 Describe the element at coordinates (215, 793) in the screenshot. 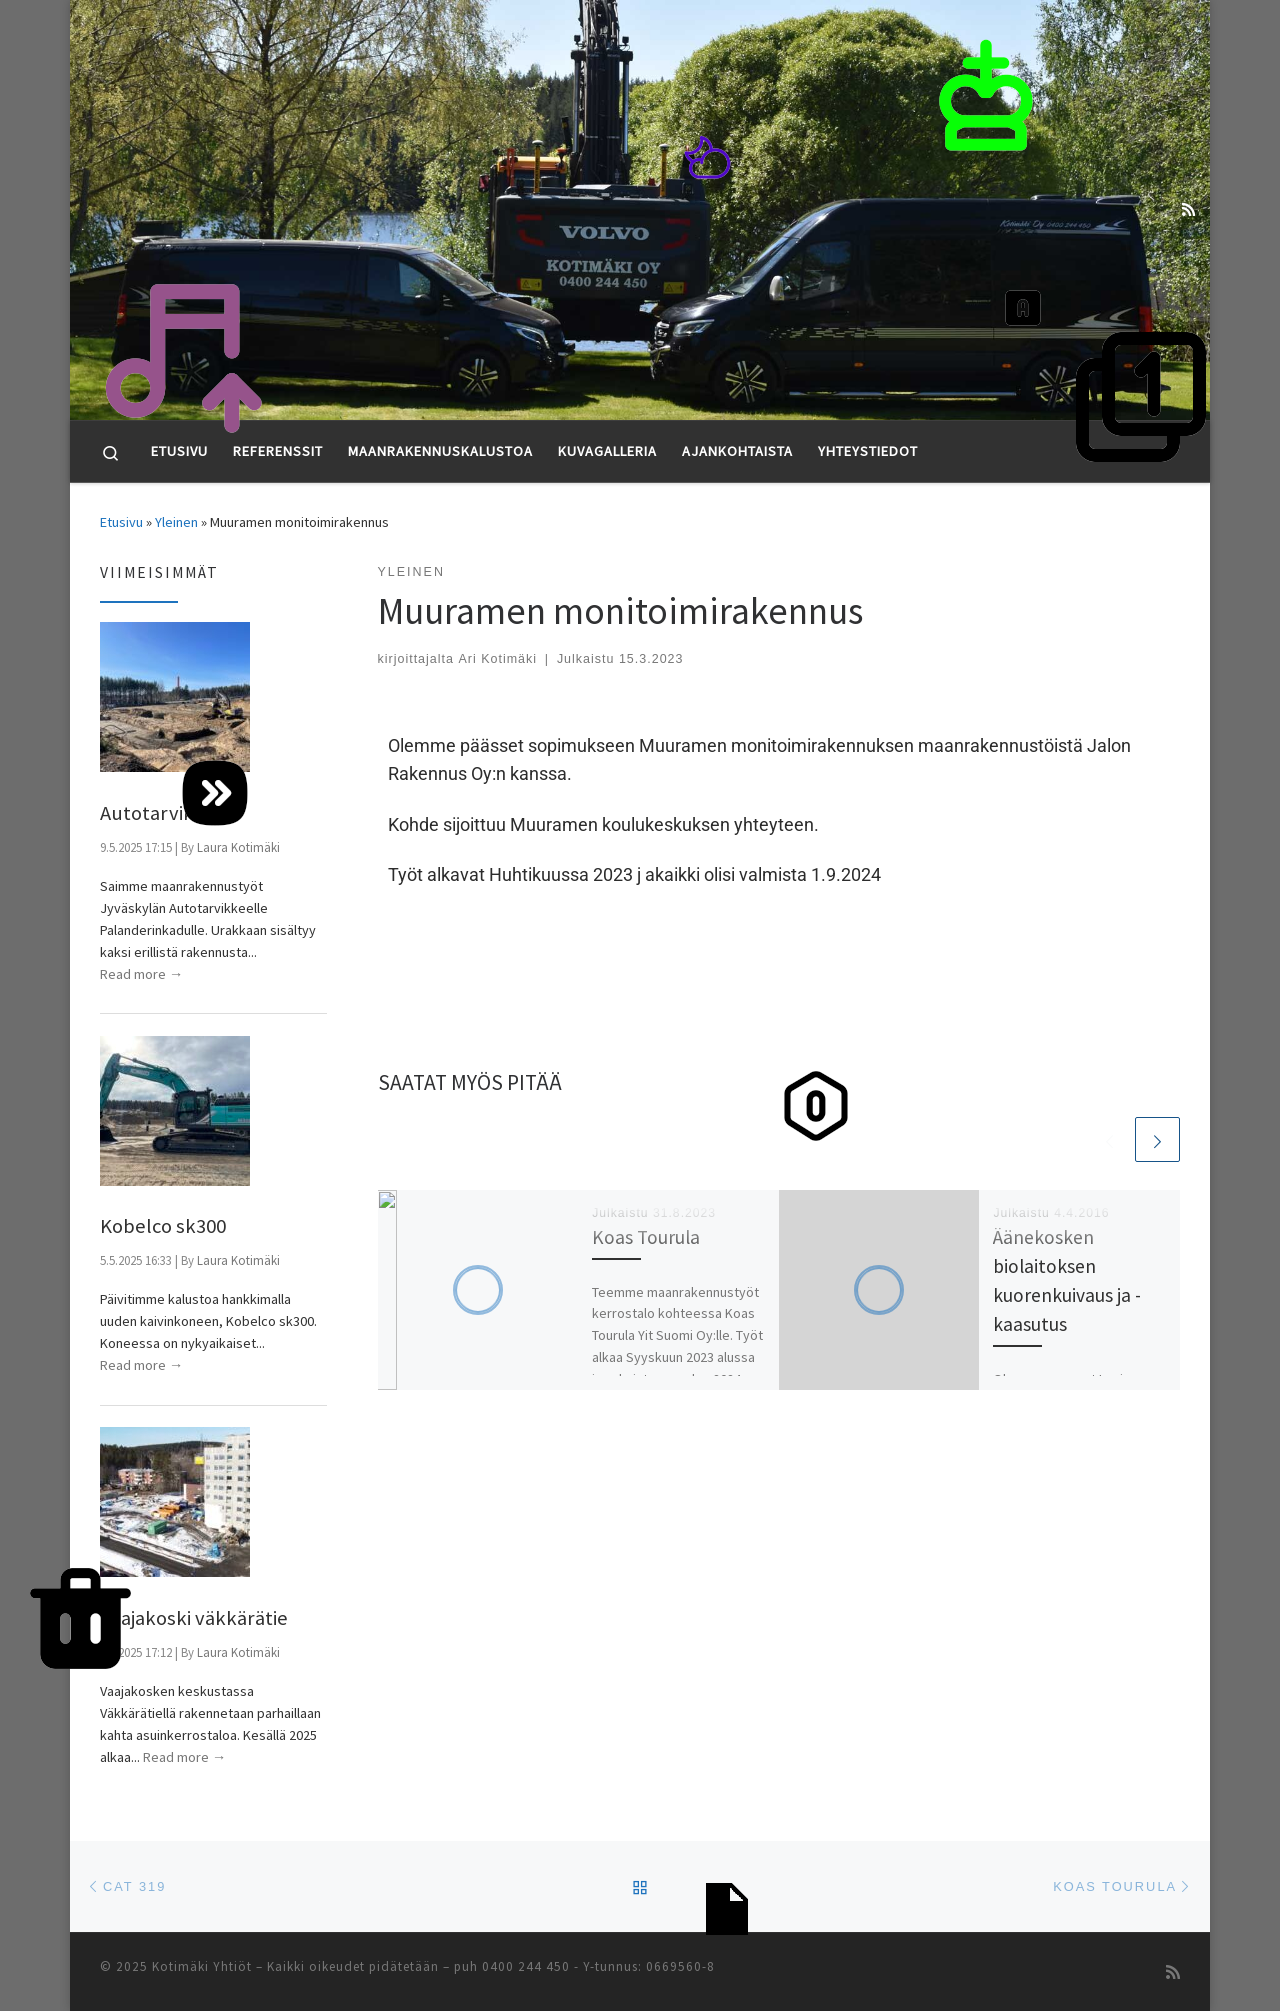

I see `skip forward or advance to next item` at that location.